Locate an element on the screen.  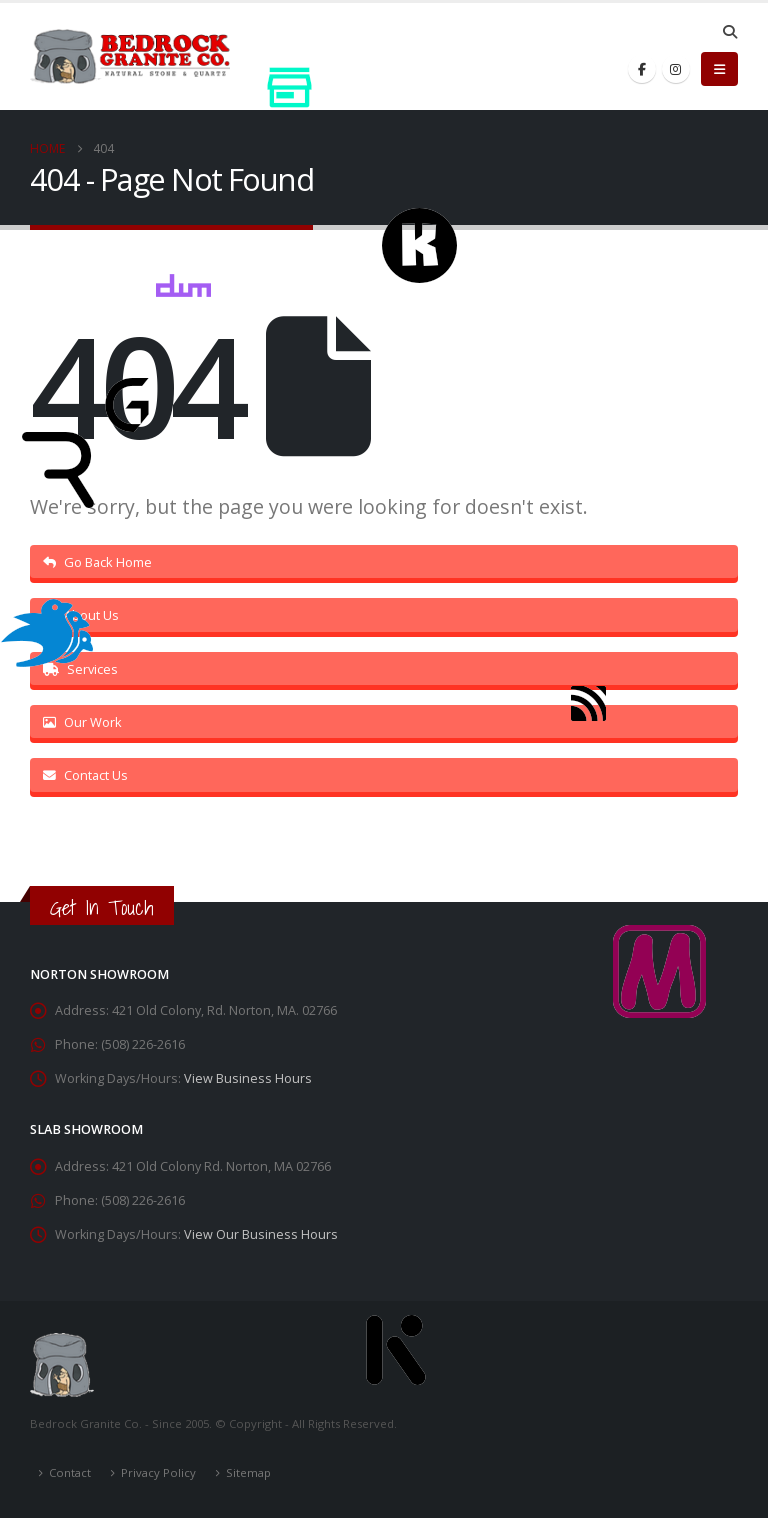
konva javascript library logo is located at coordinates (419, 245).